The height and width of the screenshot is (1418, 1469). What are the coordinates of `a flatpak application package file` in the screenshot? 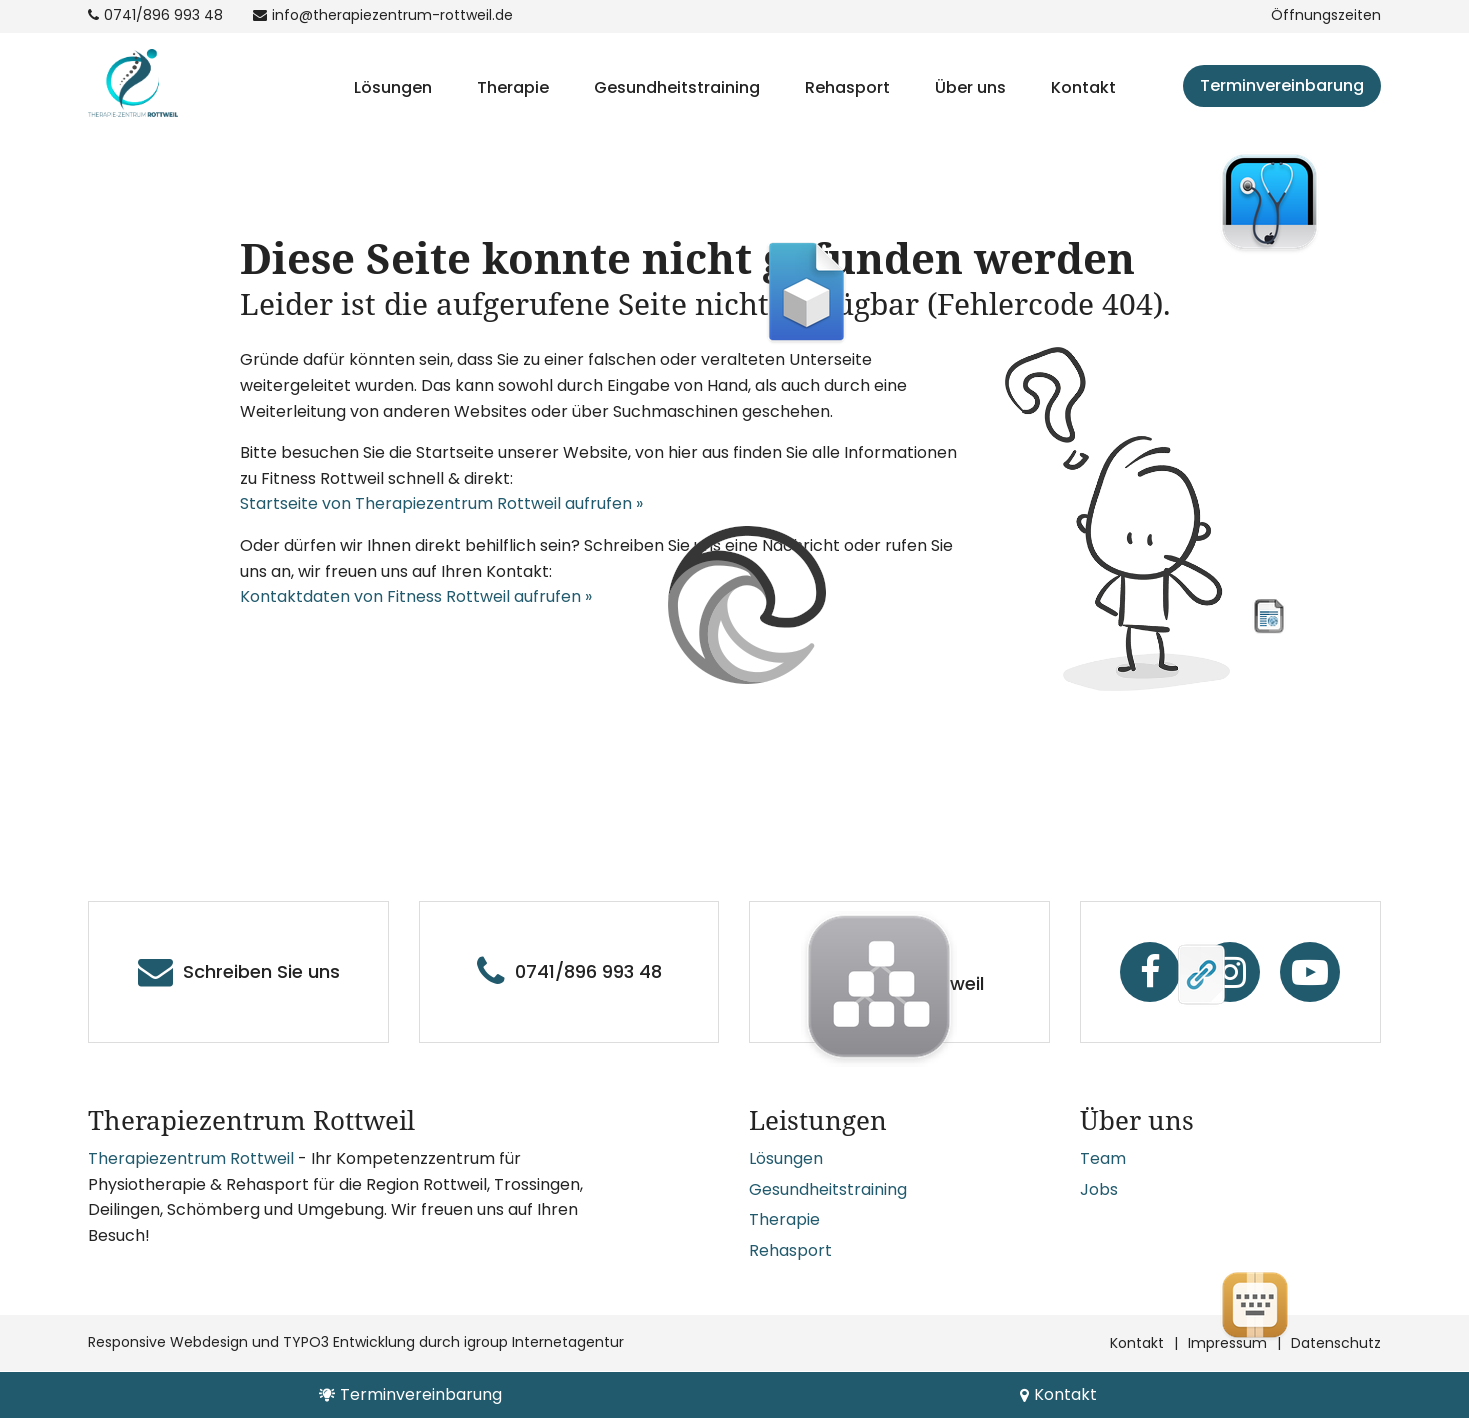 It's located at (806, 291).